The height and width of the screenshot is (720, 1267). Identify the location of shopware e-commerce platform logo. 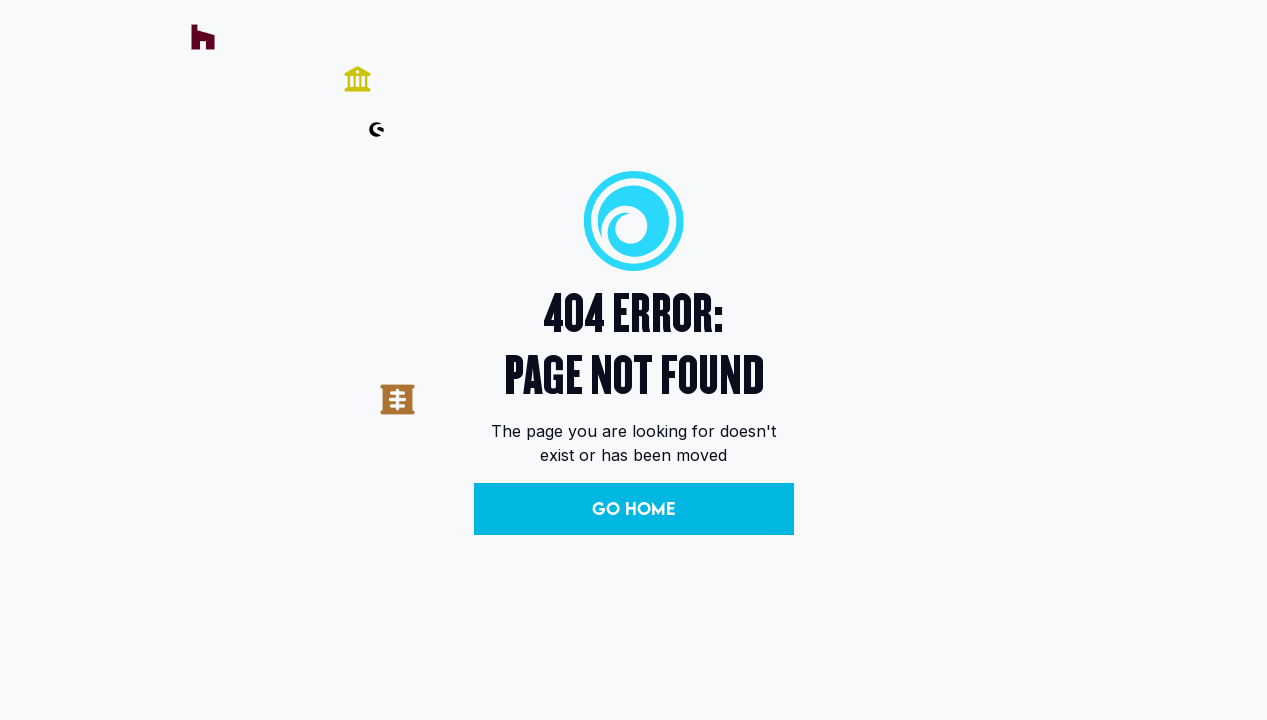
(376, 129).